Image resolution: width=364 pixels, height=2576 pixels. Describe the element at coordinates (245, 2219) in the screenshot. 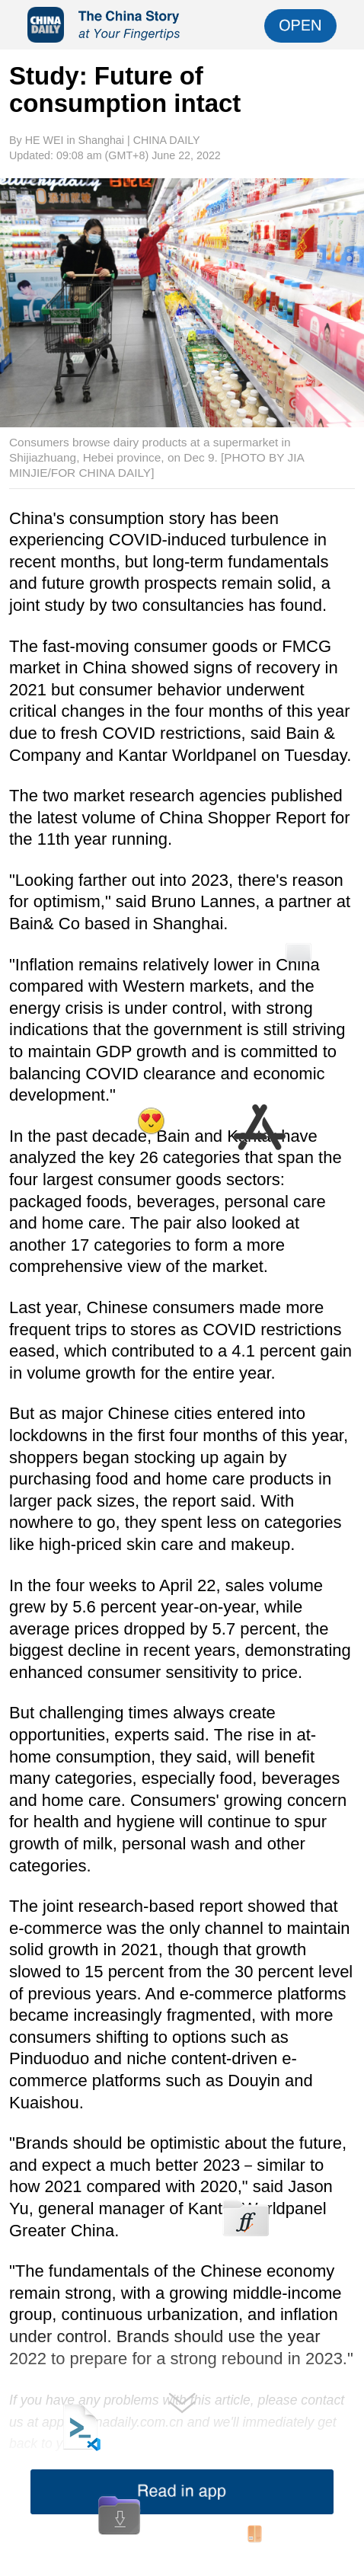

I see `open fontforge project files folder` at that location.